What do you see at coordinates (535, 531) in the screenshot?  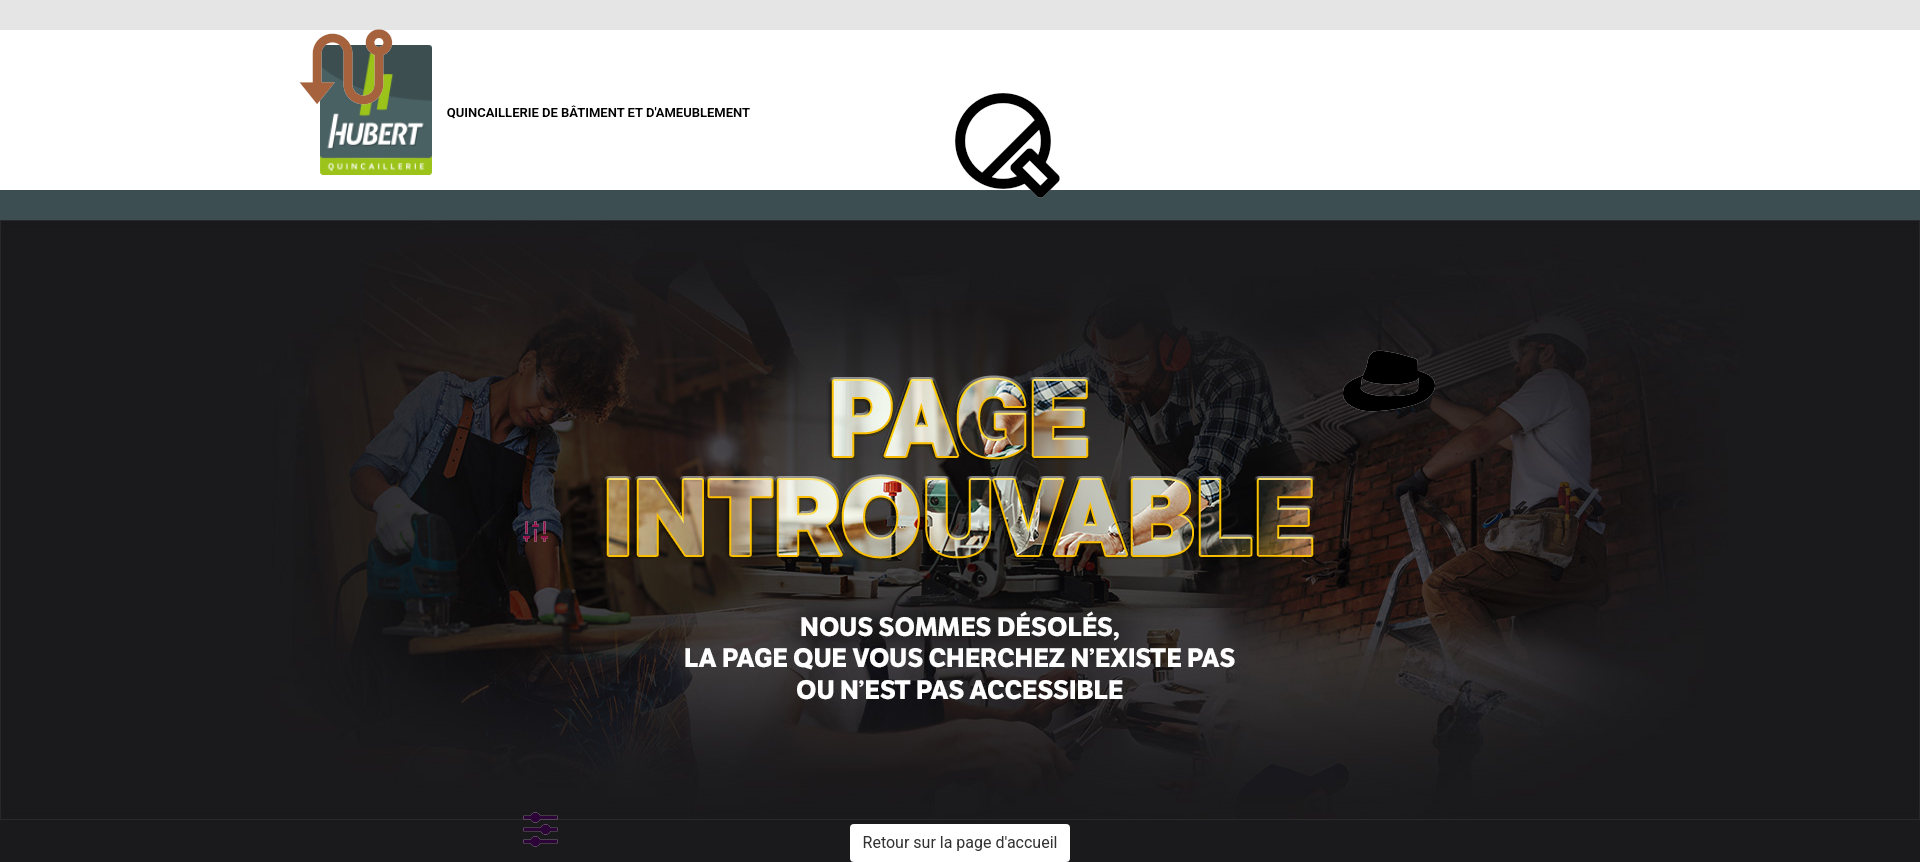 I see `access audio or sound settings` at bounding box center [535, 531].